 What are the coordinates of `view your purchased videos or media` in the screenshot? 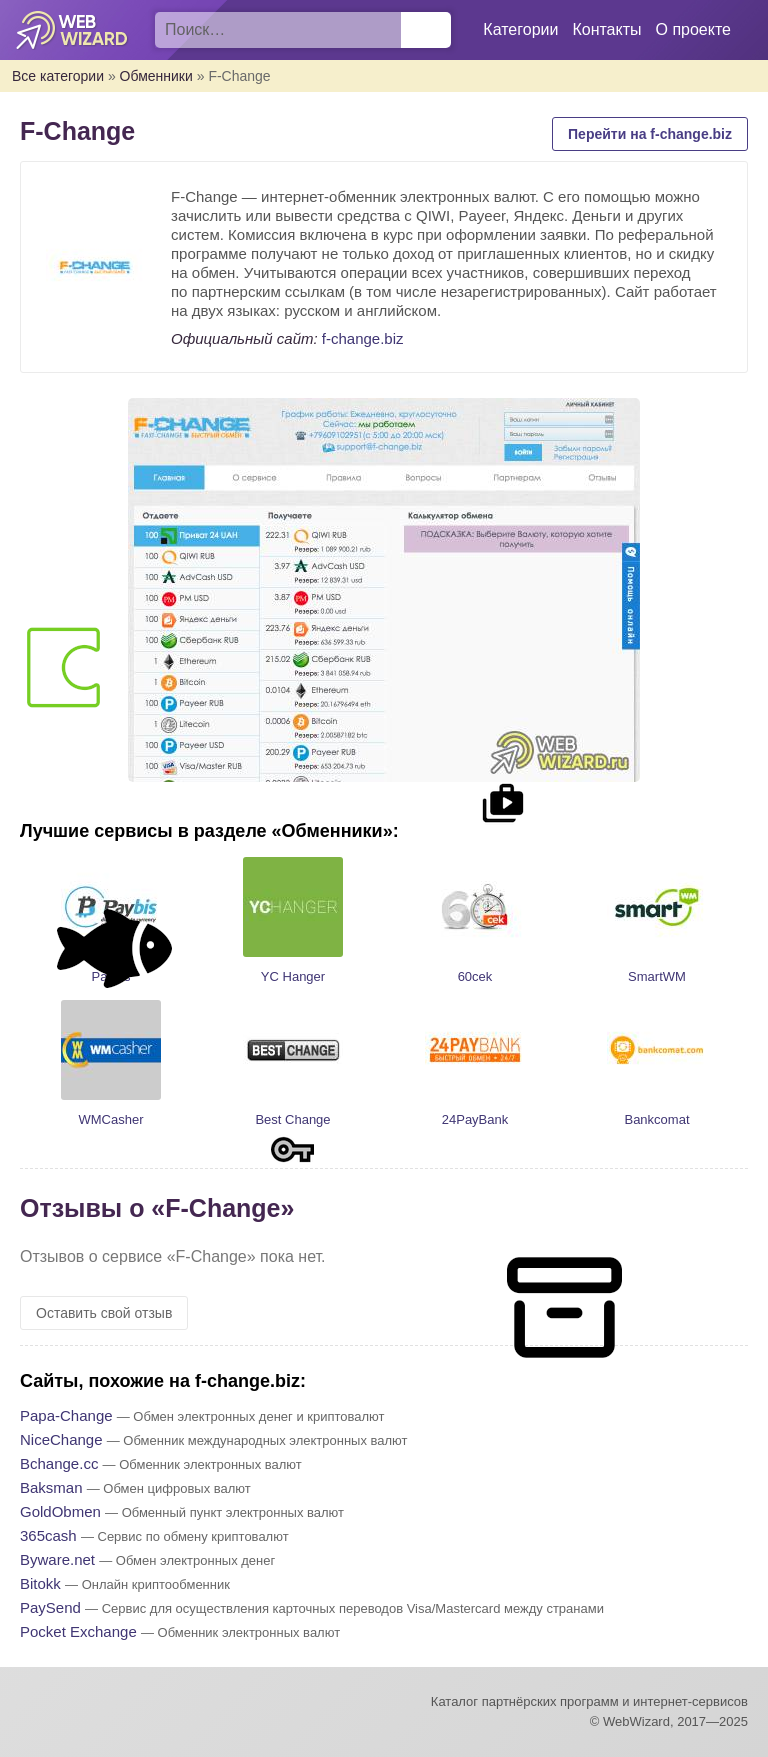 It's located at (503, 804).